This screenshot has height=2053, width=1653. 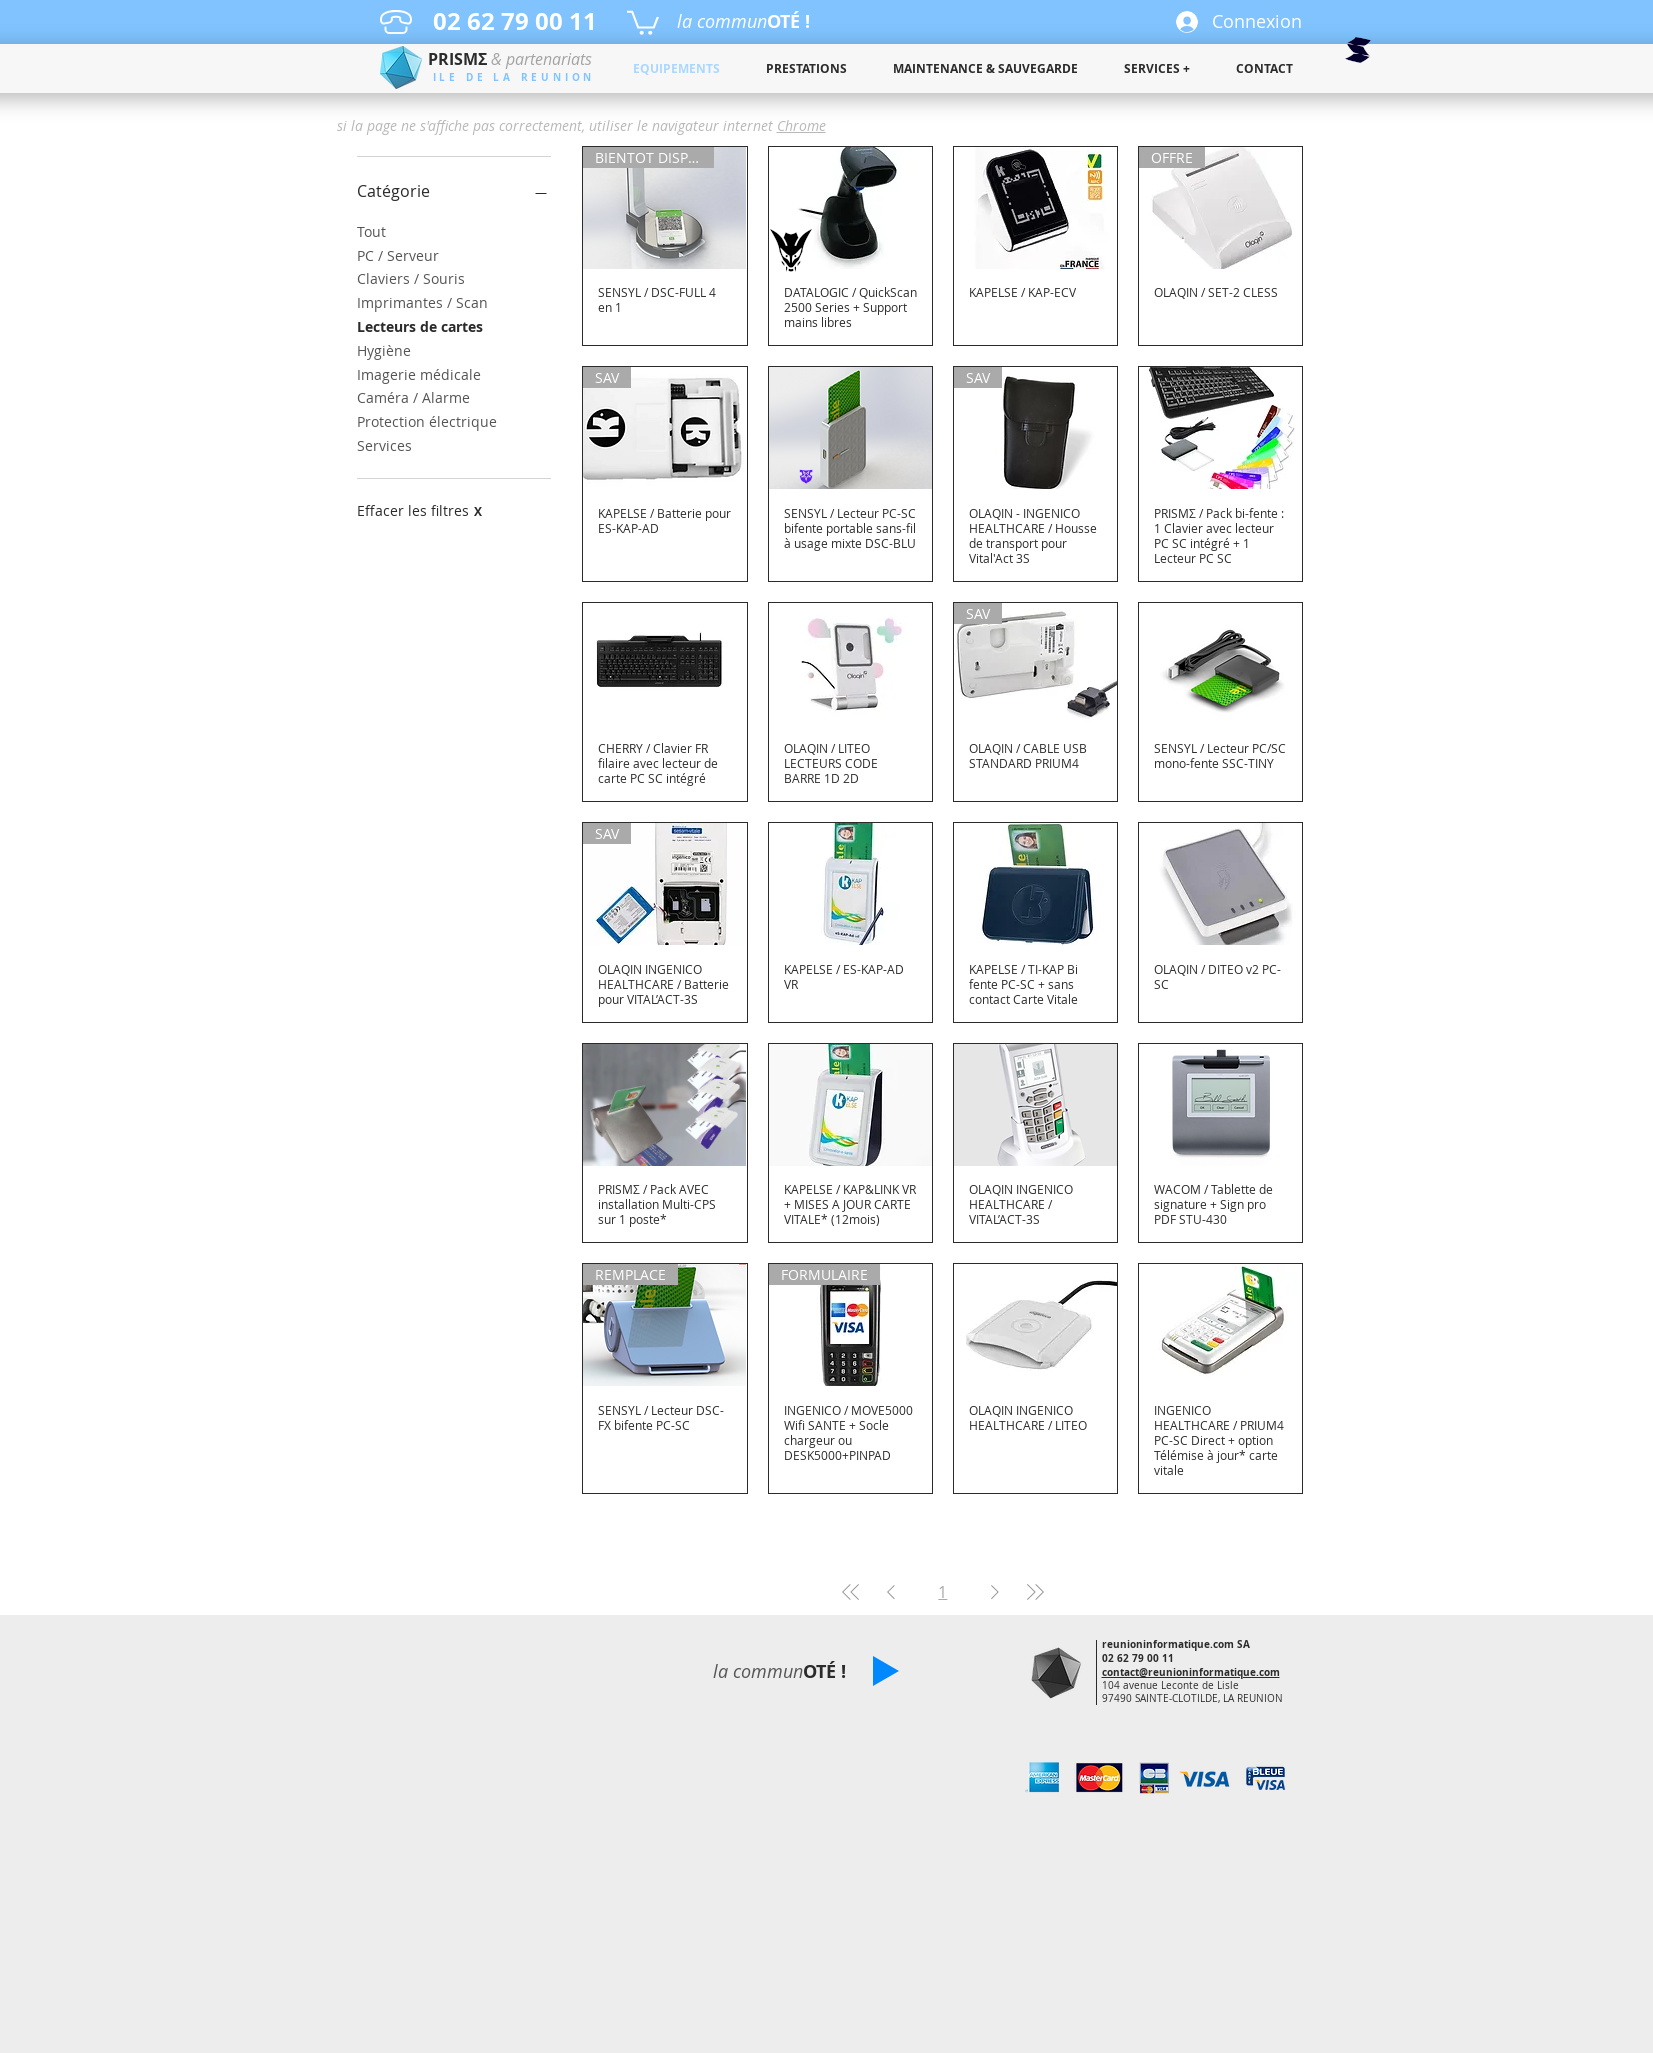 I want to click on view document or note, so click(x=1358, y=50).